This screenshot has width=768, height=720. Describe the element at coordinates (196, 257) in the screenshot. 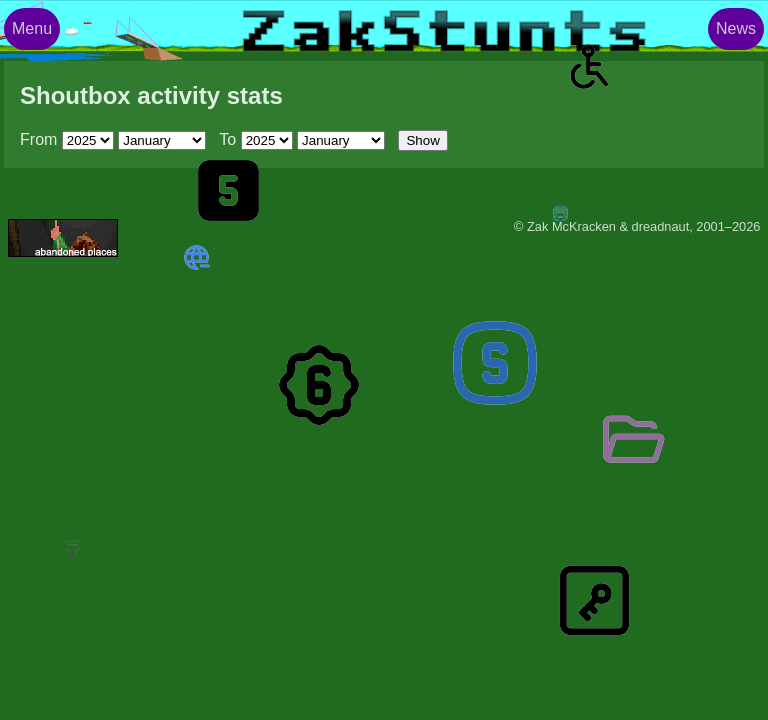

I see `remove a website from your list` at that location.